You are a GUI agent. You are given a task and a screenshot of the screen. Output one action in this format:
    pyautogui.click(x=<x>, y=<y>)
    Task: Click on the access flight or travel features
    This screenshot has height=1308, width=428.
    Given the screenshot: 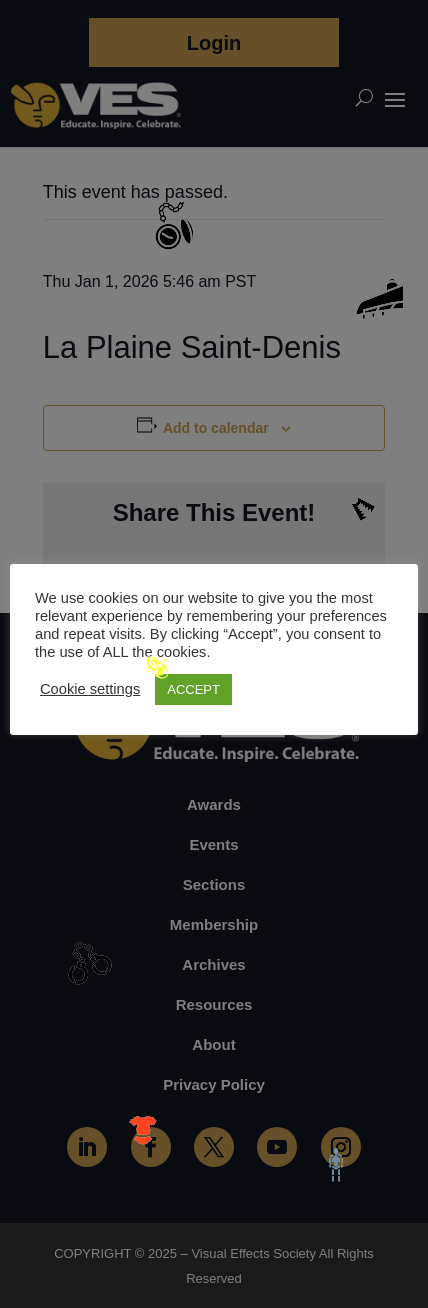 What is the action you would take?
    pyautogui.click(x=379, y=299)
    